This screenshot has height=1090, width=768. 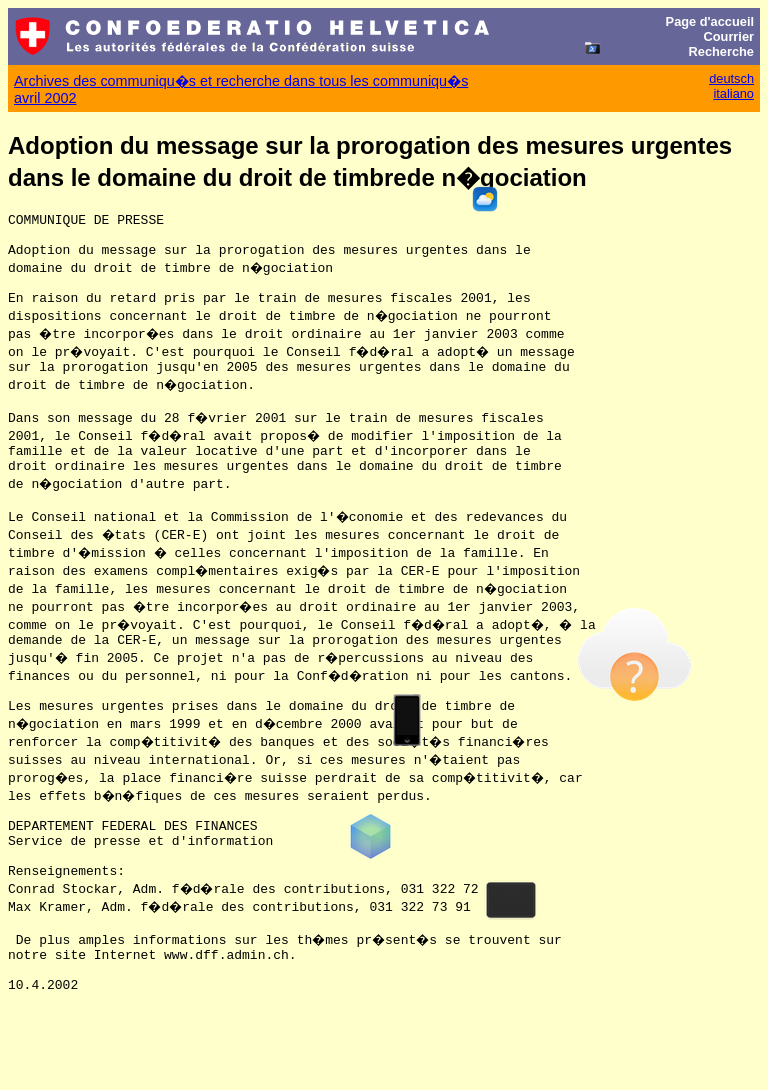 What do you see at coordinates (407, 720) in the screenshot?
I see `iPod nano device in space gray` at bounding box center [407, 720].